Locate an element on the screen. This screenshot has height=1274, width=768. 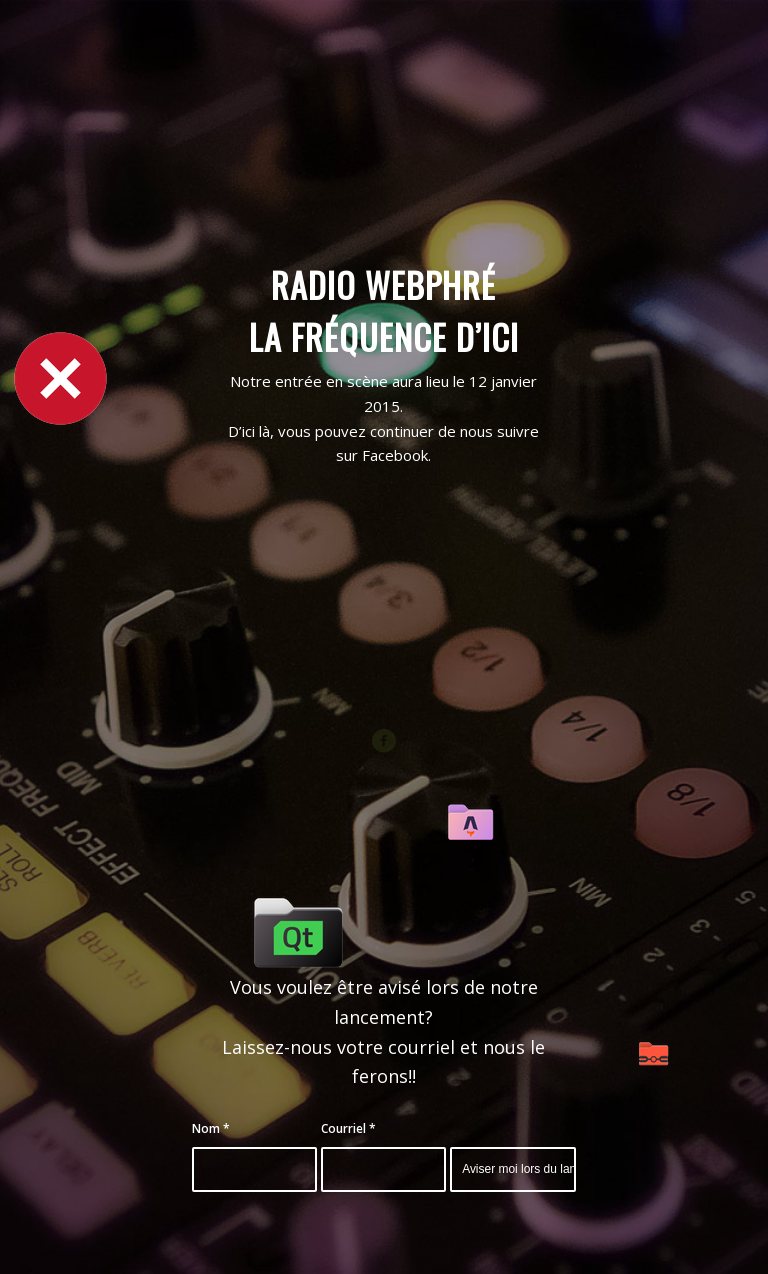
open astro project folder is located at coordinates (470, 823).